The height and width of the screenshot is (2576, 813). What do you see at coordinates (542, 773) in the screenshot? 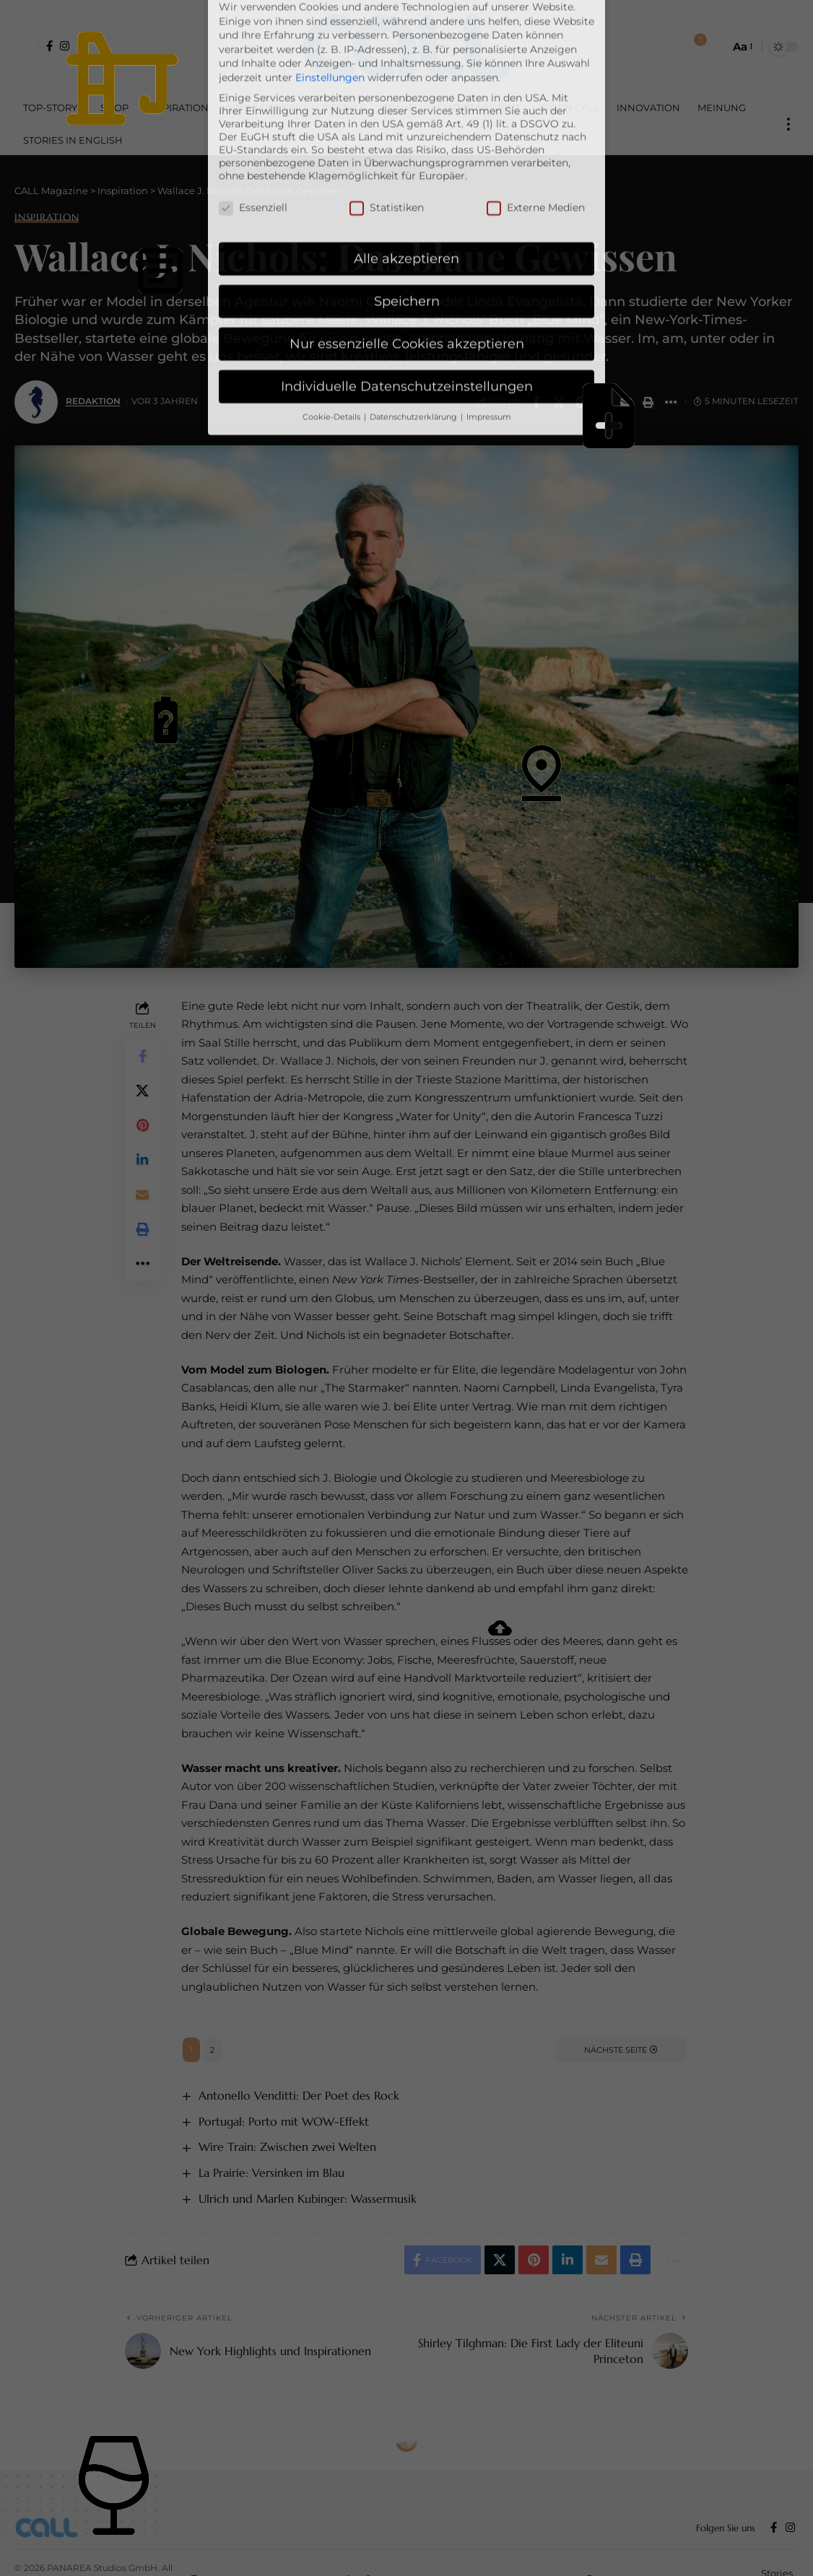
I see `drop a pin on the map` at bounding box center [542, 773].